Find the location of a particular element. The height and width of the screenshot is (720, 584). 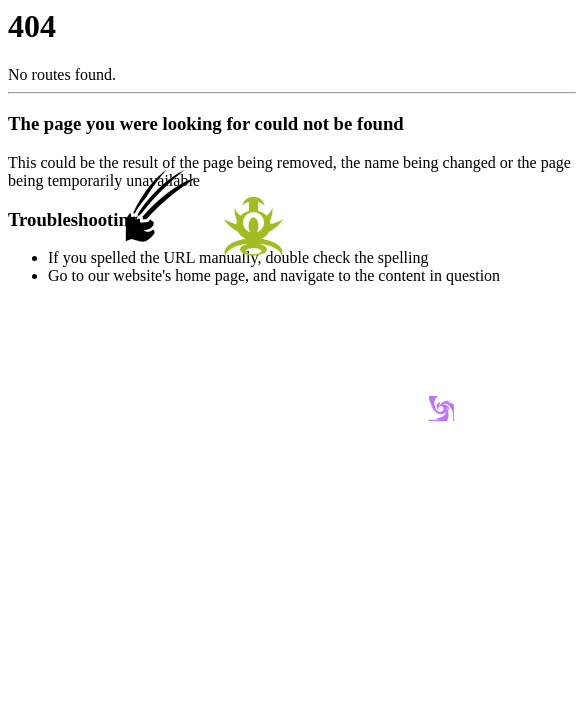

indicates wind or air-based ability in game is located at coordinates (441, 408).